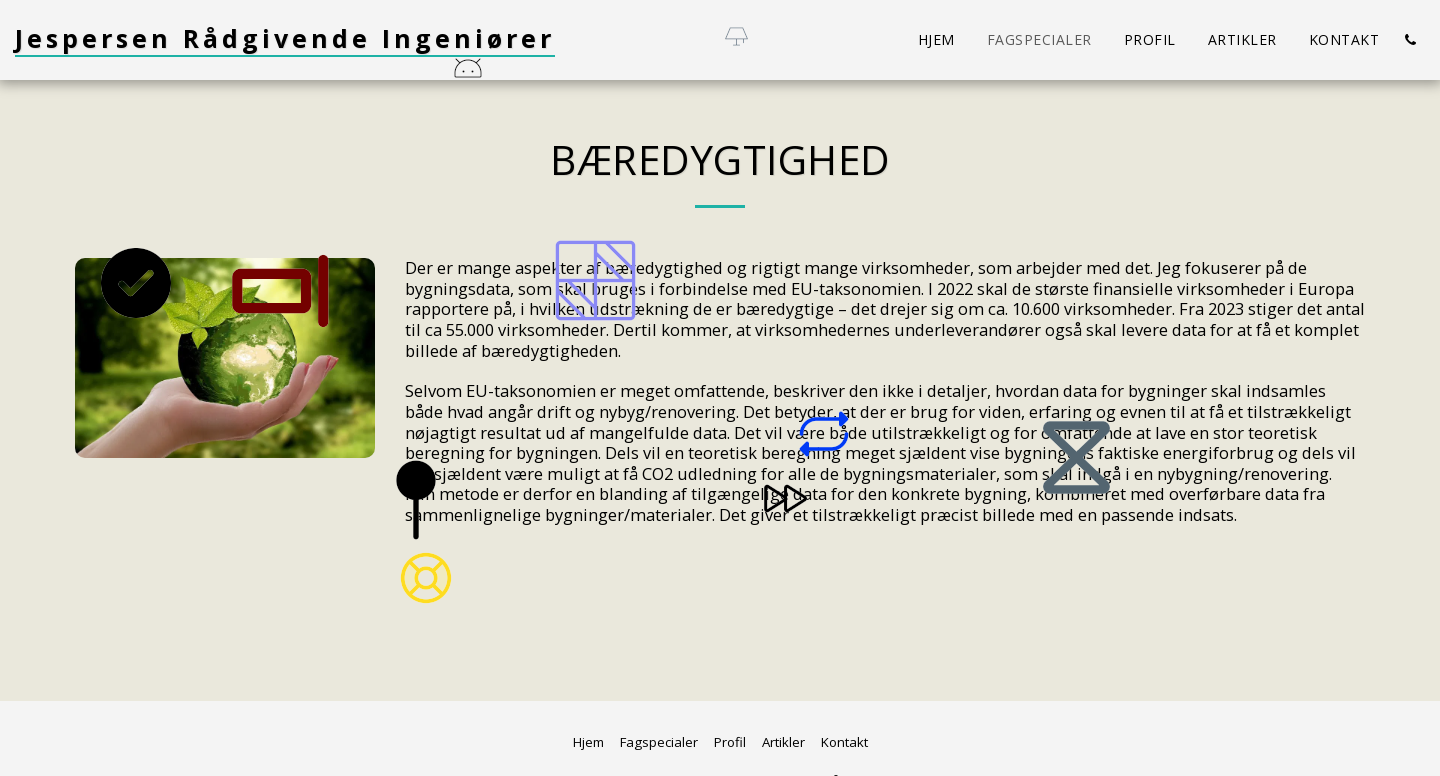  Describe the element at coordinates (824, 434) in the screenshot. I see `enable repeat mode for media playback` at that location.